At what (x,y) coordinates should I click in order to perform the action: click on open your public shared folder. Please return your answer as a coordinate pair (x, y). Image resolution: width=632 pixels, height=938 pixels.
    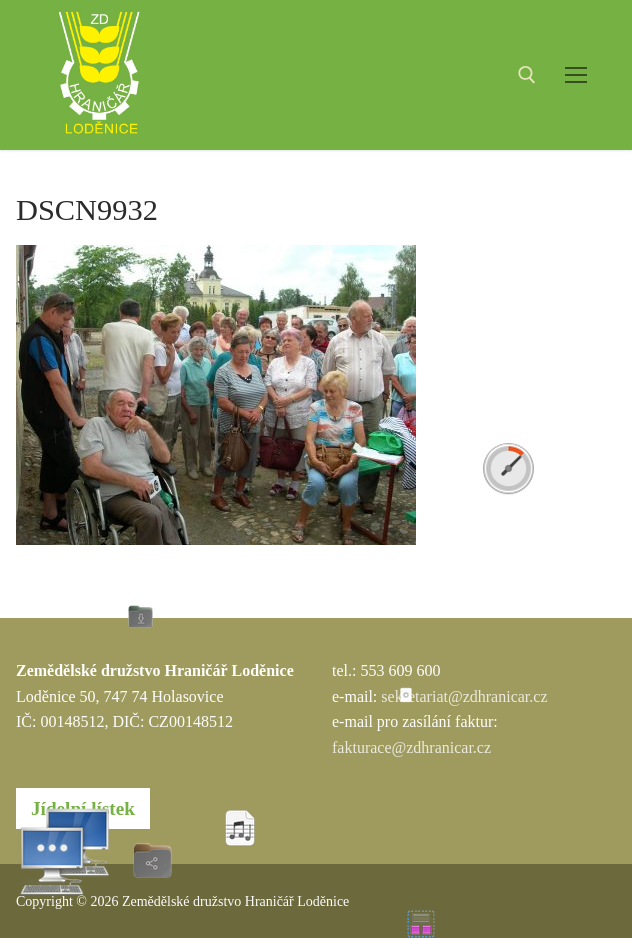
    Looking at the image, I should click on (152, 860).